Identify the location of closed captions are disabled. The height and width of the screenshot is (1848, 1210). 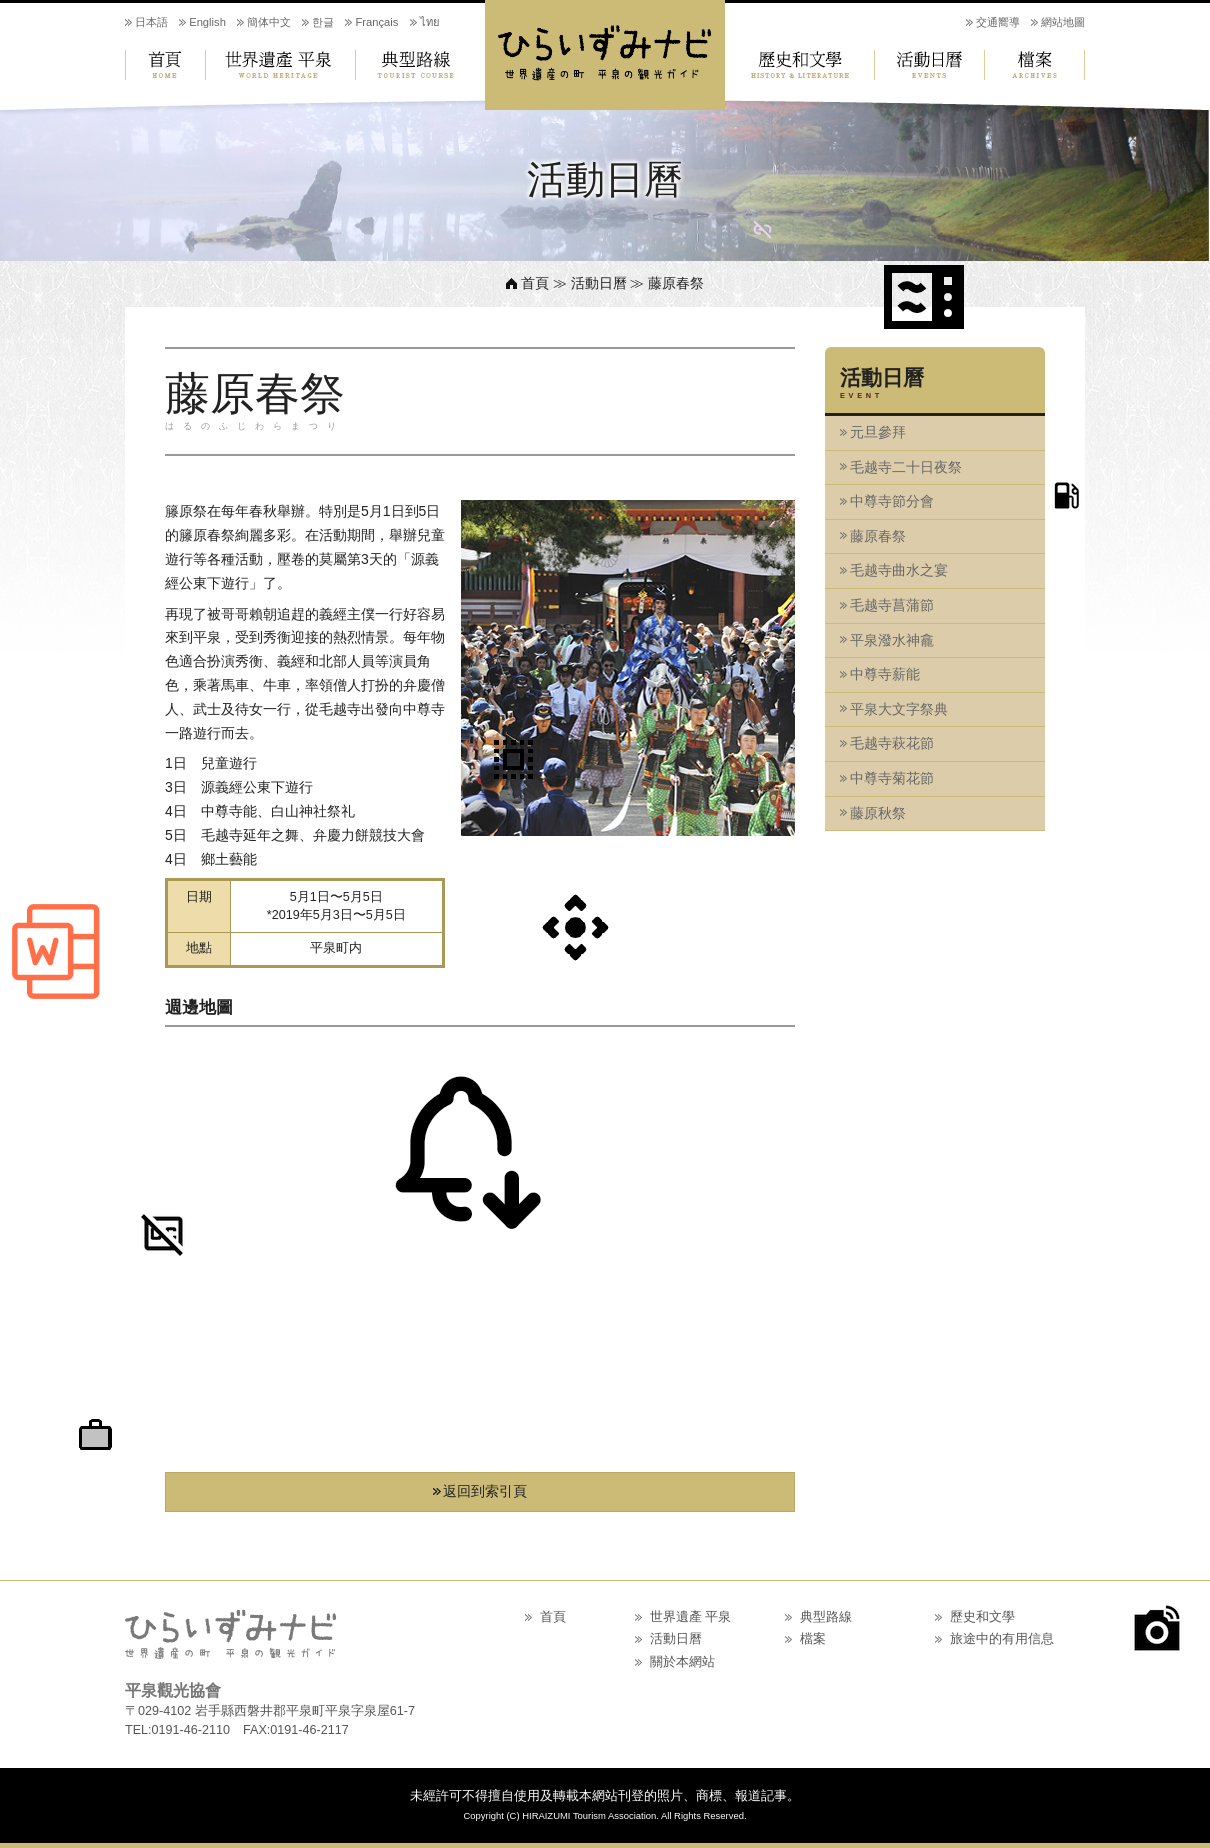
(163, 1233).